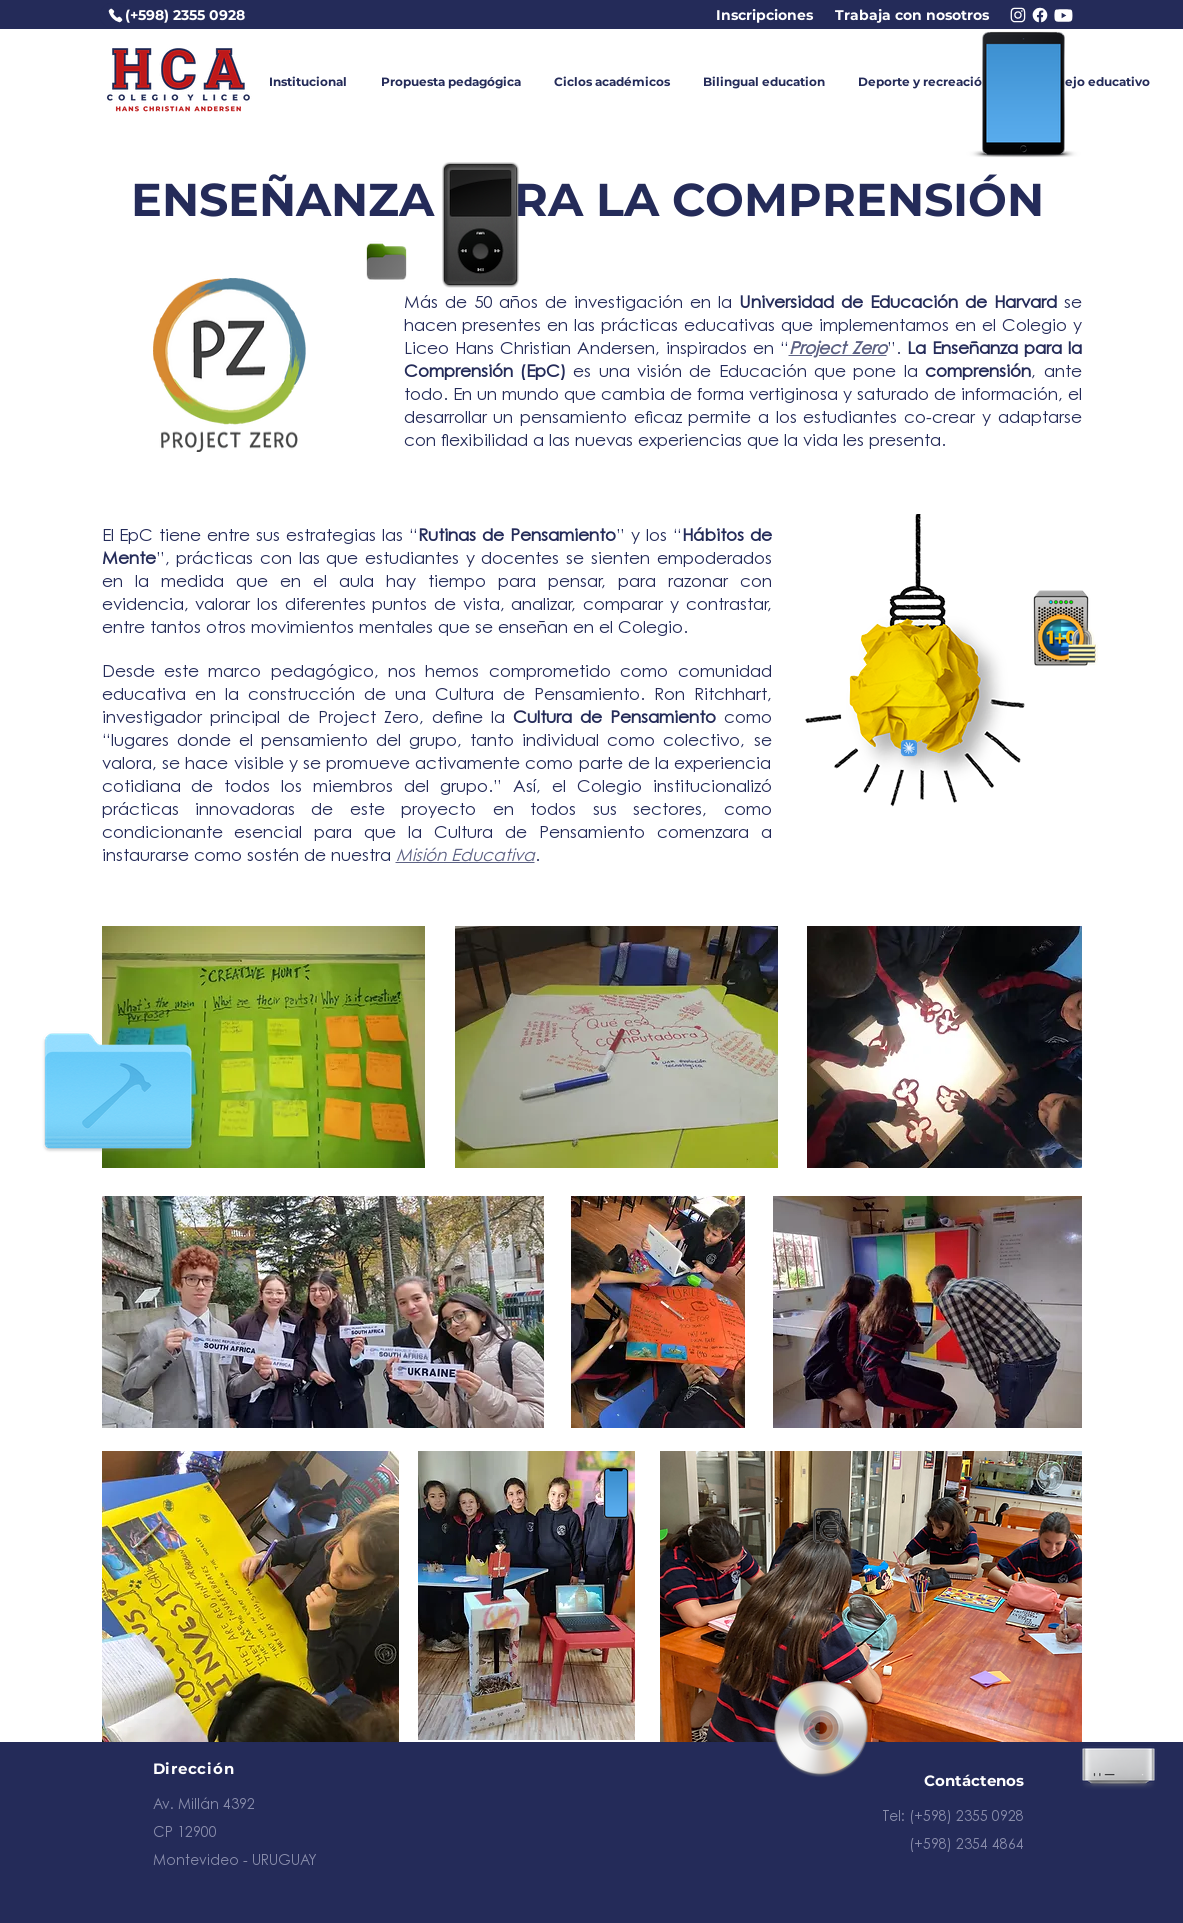  Describe the element at coordinates (1118, 1764) in the screenshot. I see `mac studio desktop computer` at that location.